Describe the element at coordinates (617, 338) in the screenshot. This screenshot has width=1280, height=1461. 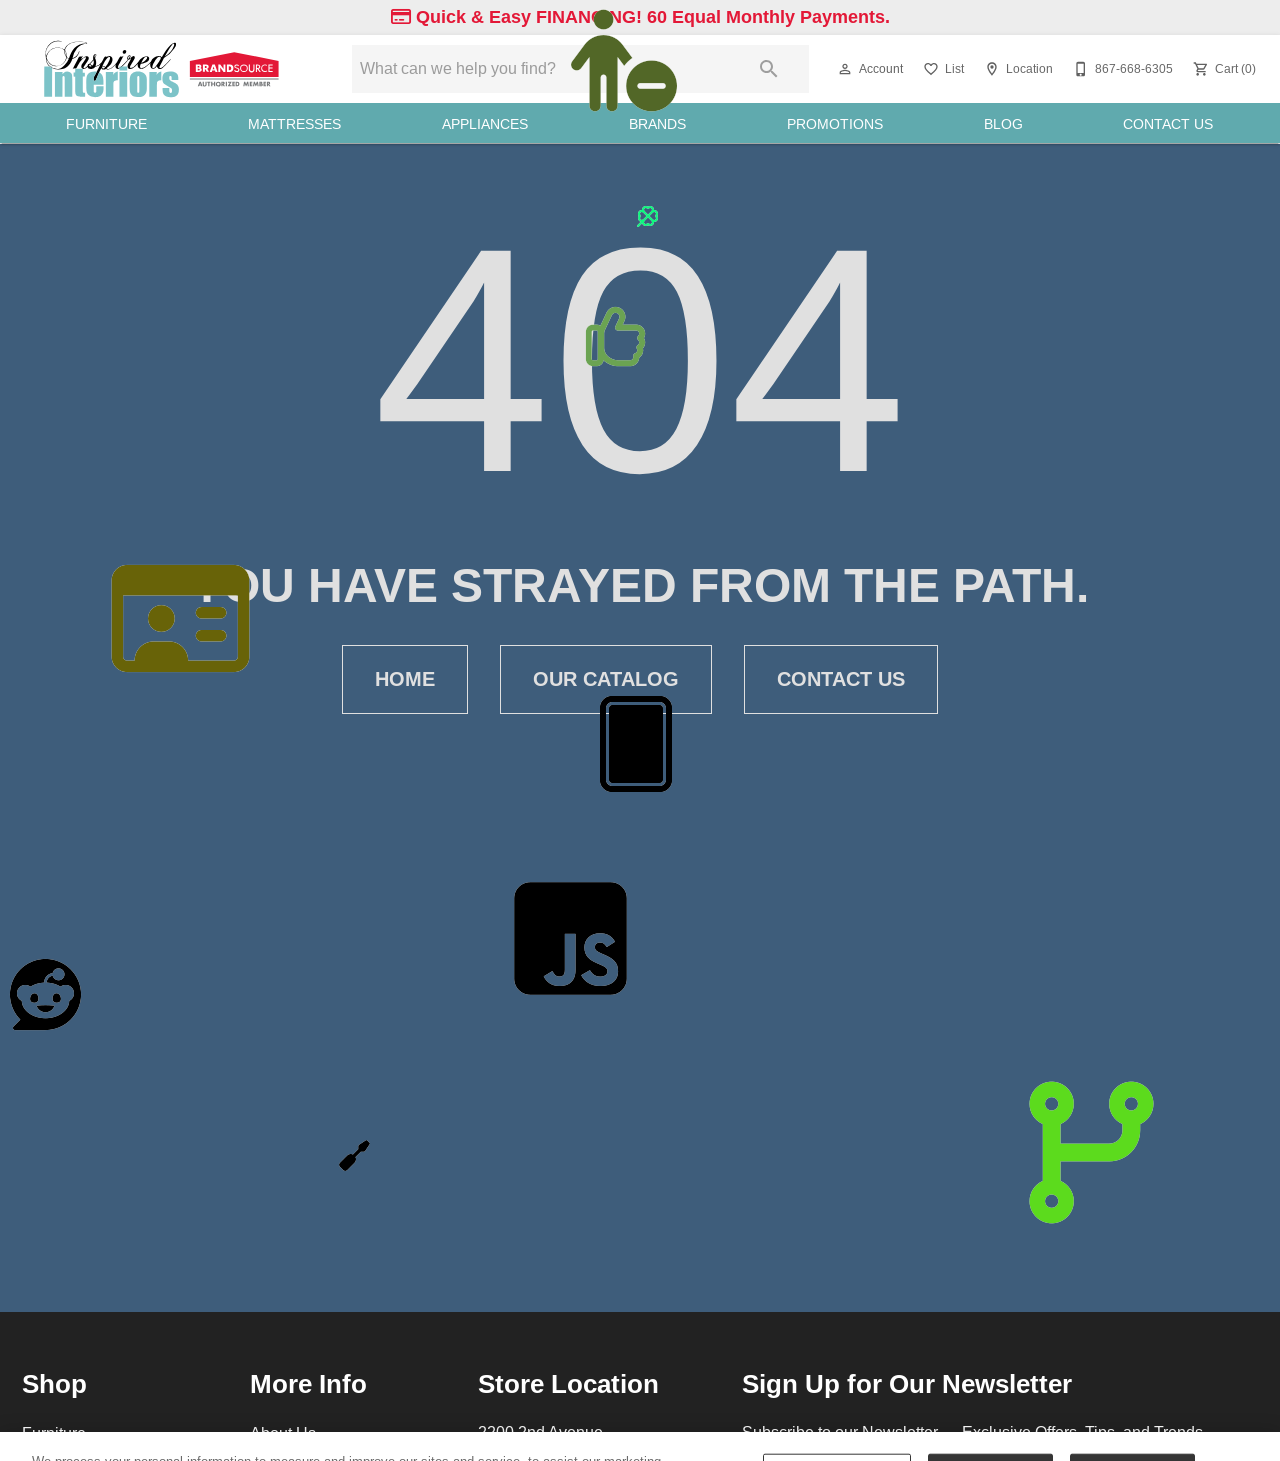
I see `like or upvote content` at that location.